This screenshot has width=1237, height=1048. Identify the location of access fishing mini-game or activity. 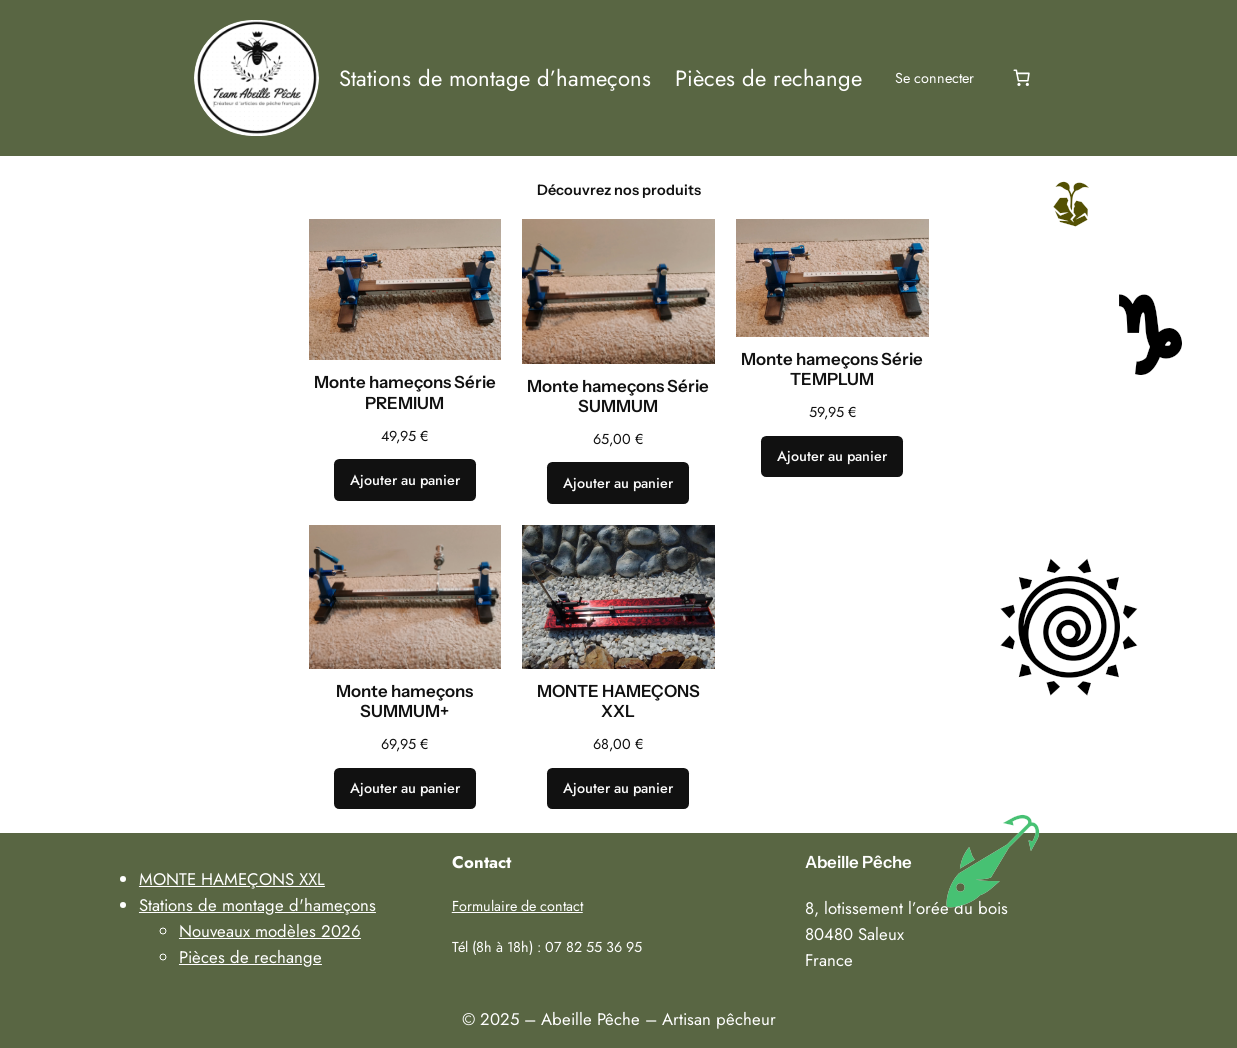
(993, 860).